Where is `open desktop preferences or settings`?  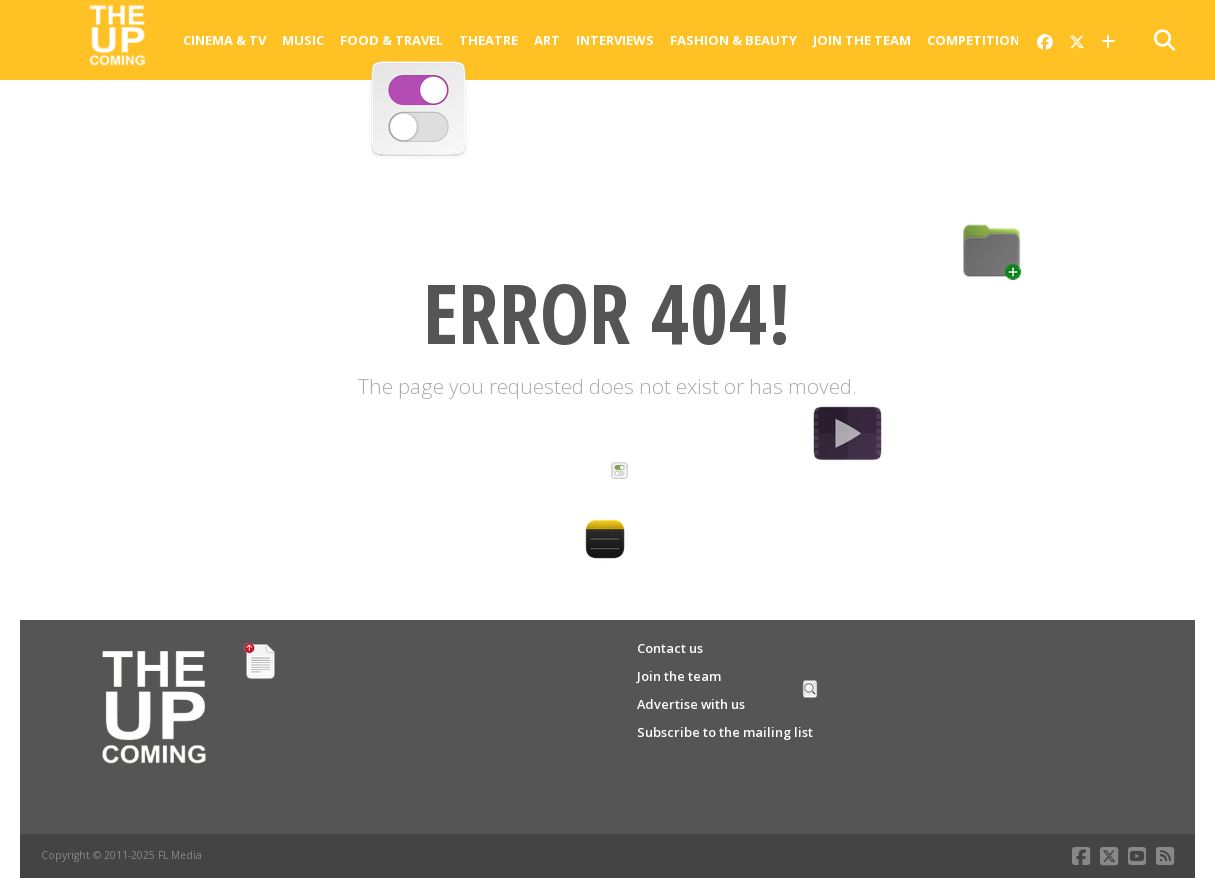
open desktop preferences or settings is located at coordinates (619, 470).